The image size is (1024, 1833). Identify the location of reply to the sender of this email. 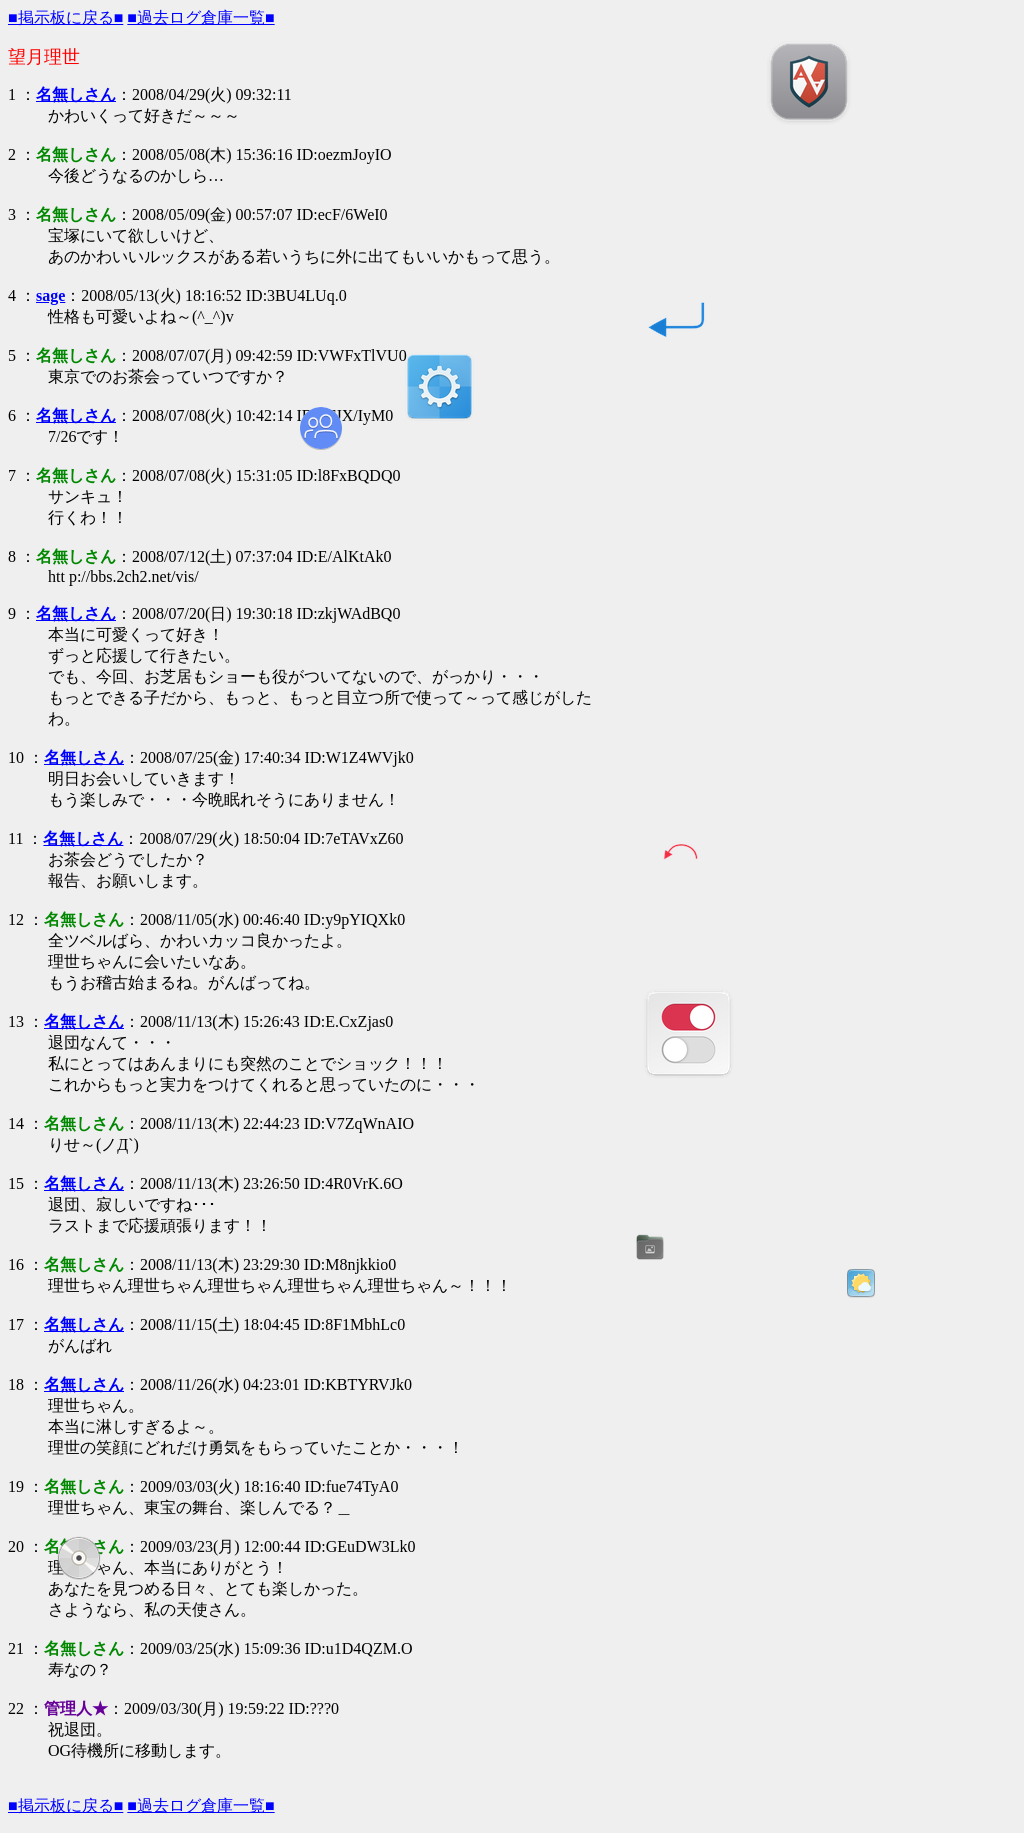
(675, 319).